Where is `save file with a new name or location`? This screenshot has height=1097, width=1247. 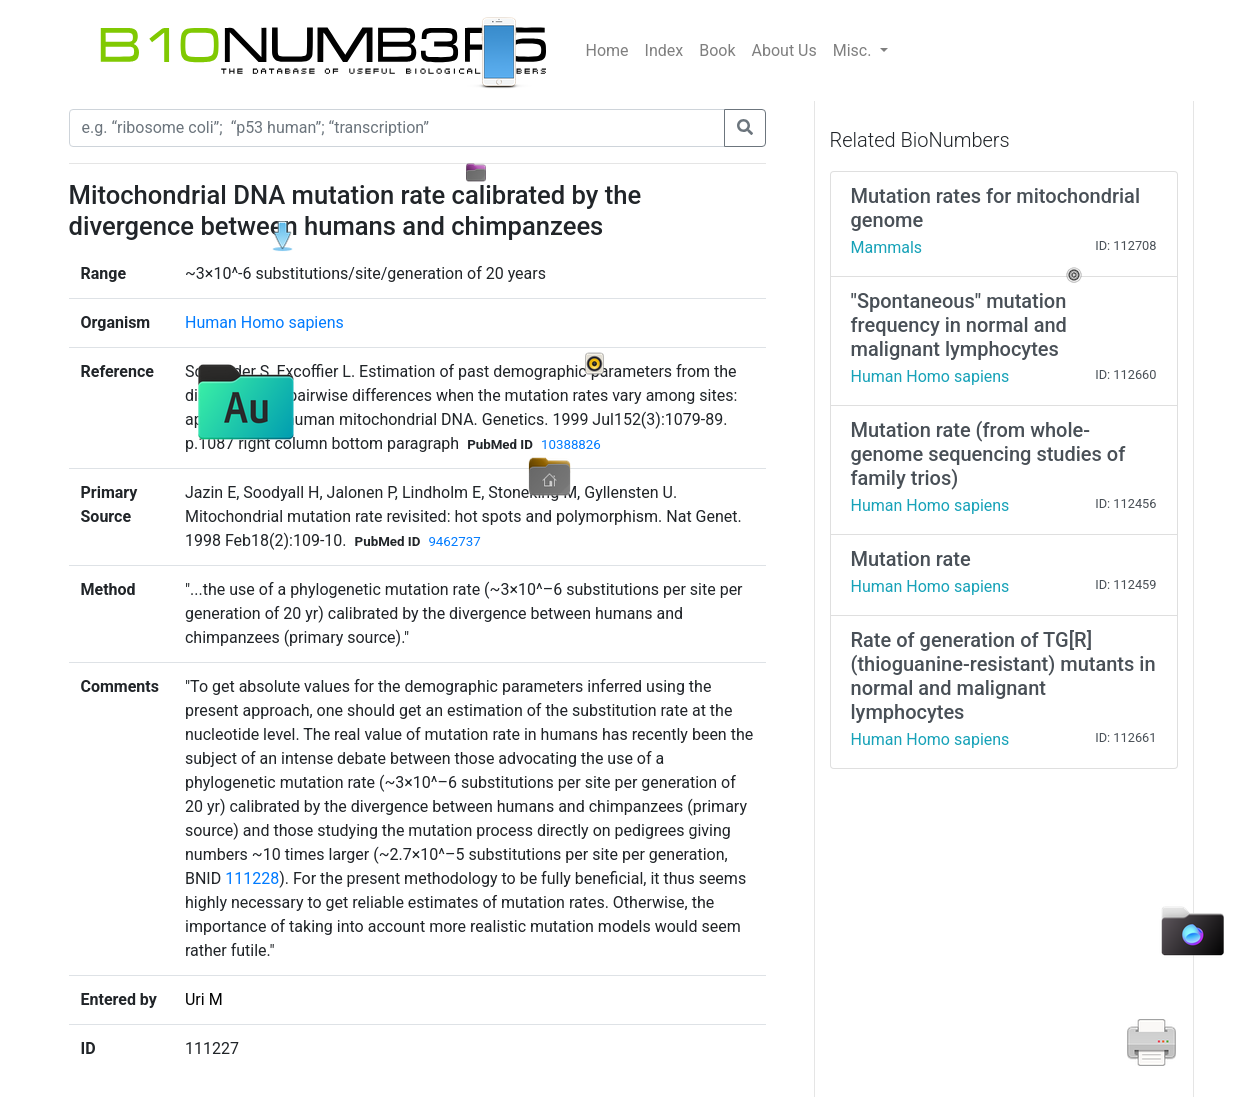
save file with a new name or location is located at coordinates (282, 236).